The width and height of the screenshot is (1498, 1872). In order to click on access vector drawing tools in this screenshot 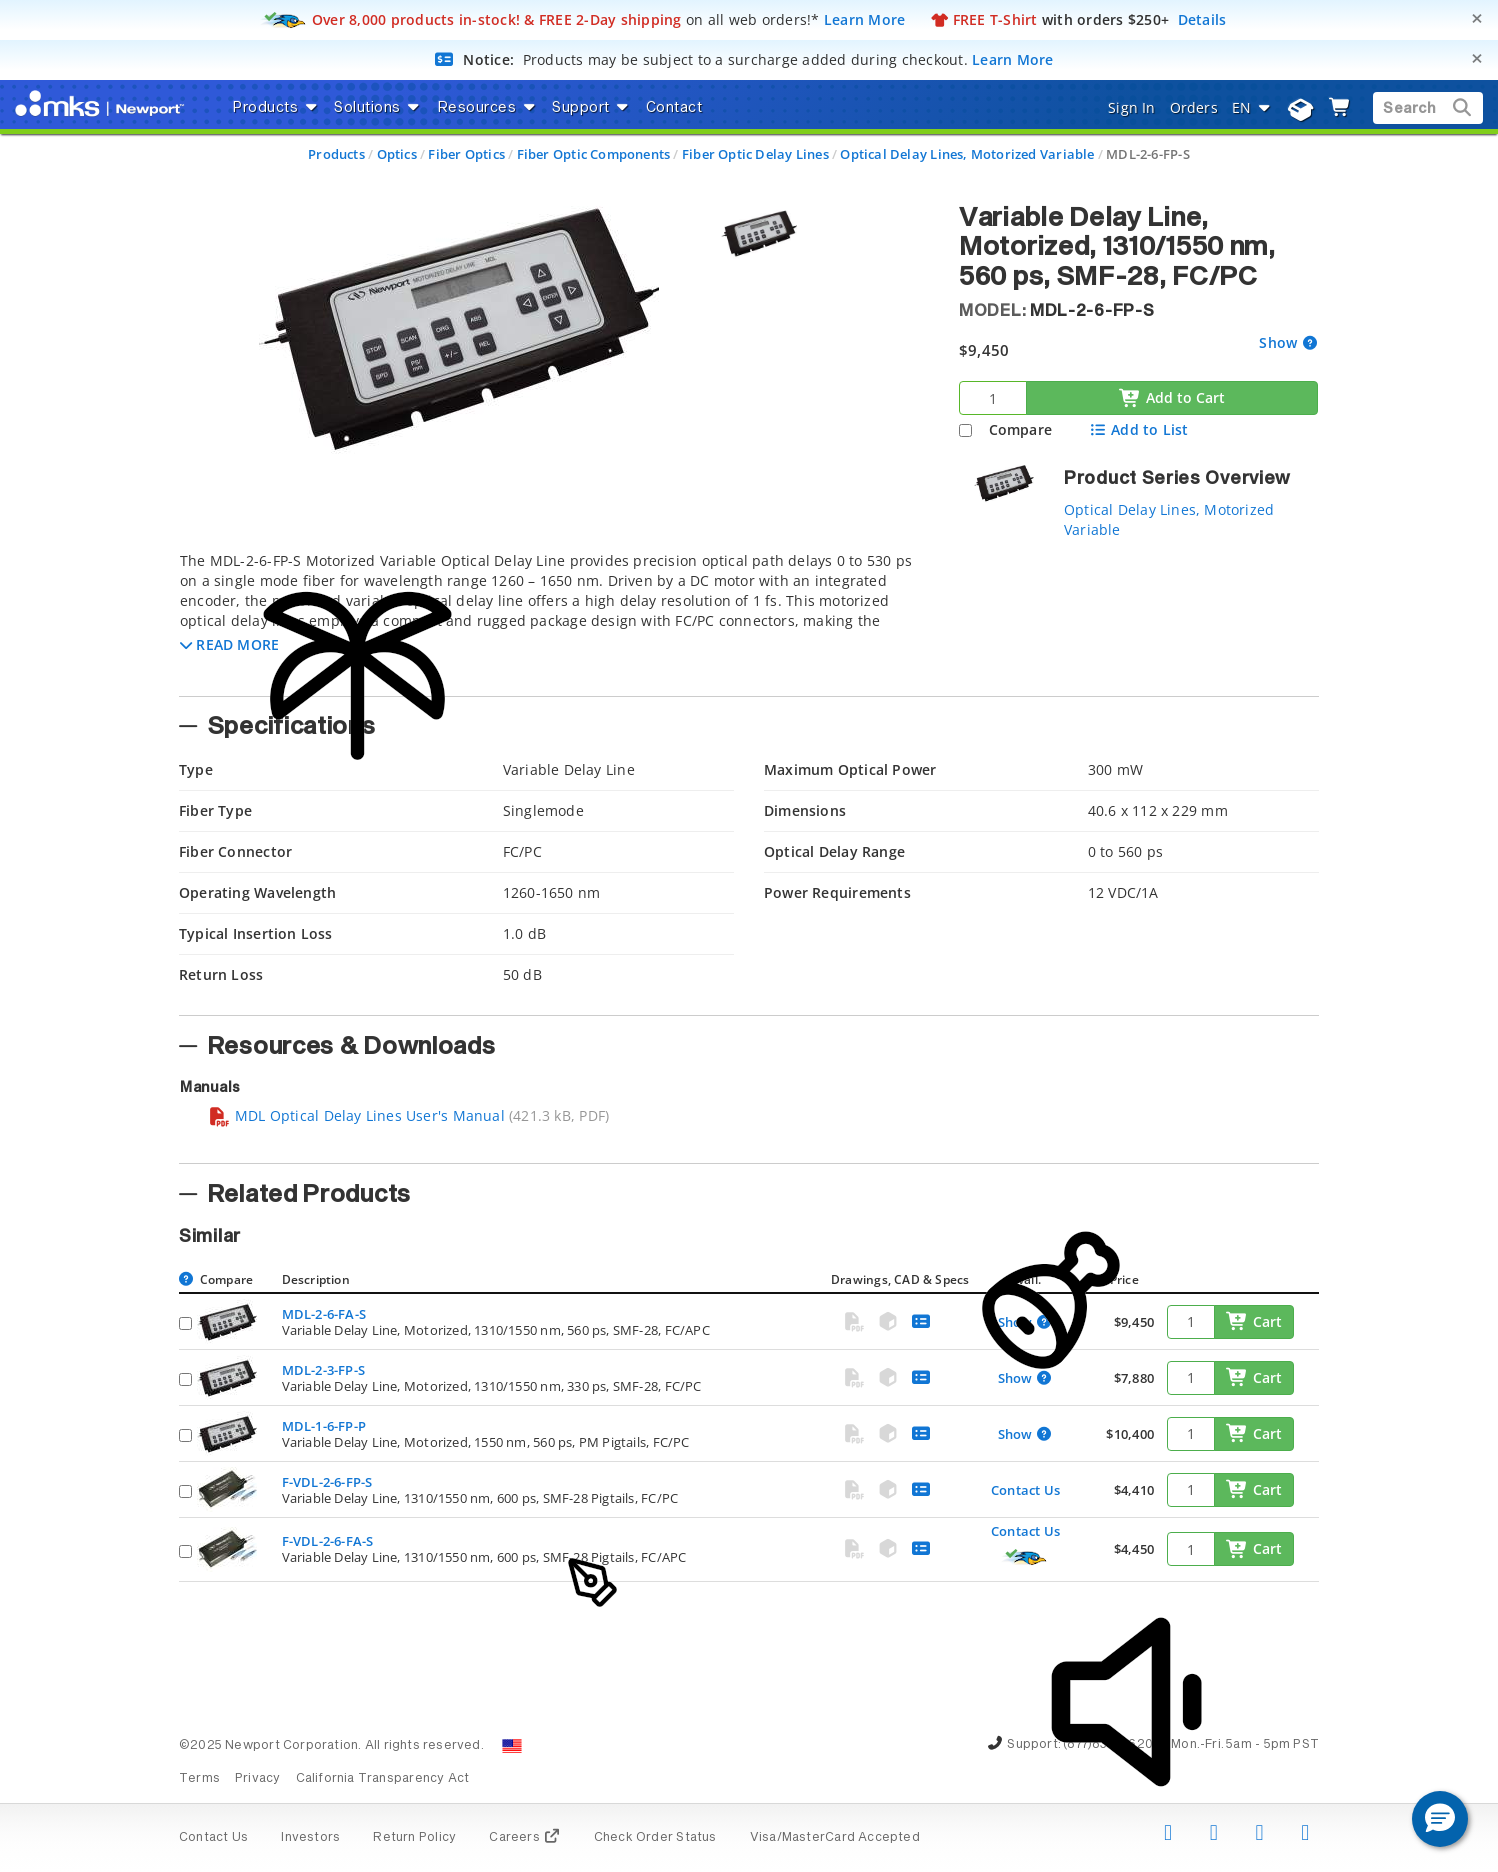, I will do `click(593, 1583)`.